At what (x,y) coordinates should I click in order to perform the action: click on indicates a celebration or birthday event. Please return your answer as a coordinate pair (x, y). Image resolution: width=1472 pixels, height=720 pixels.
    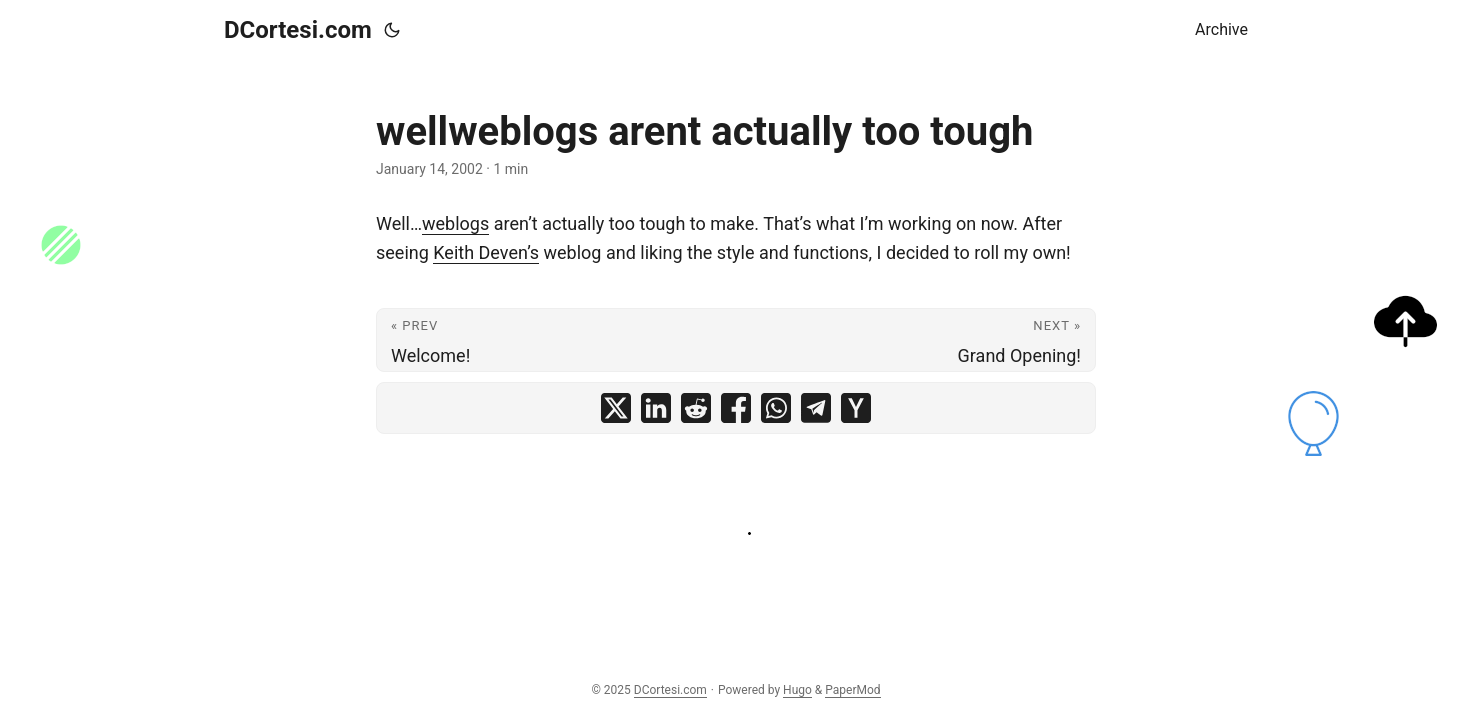
    Looking at the image, I should click on (1313, 423).